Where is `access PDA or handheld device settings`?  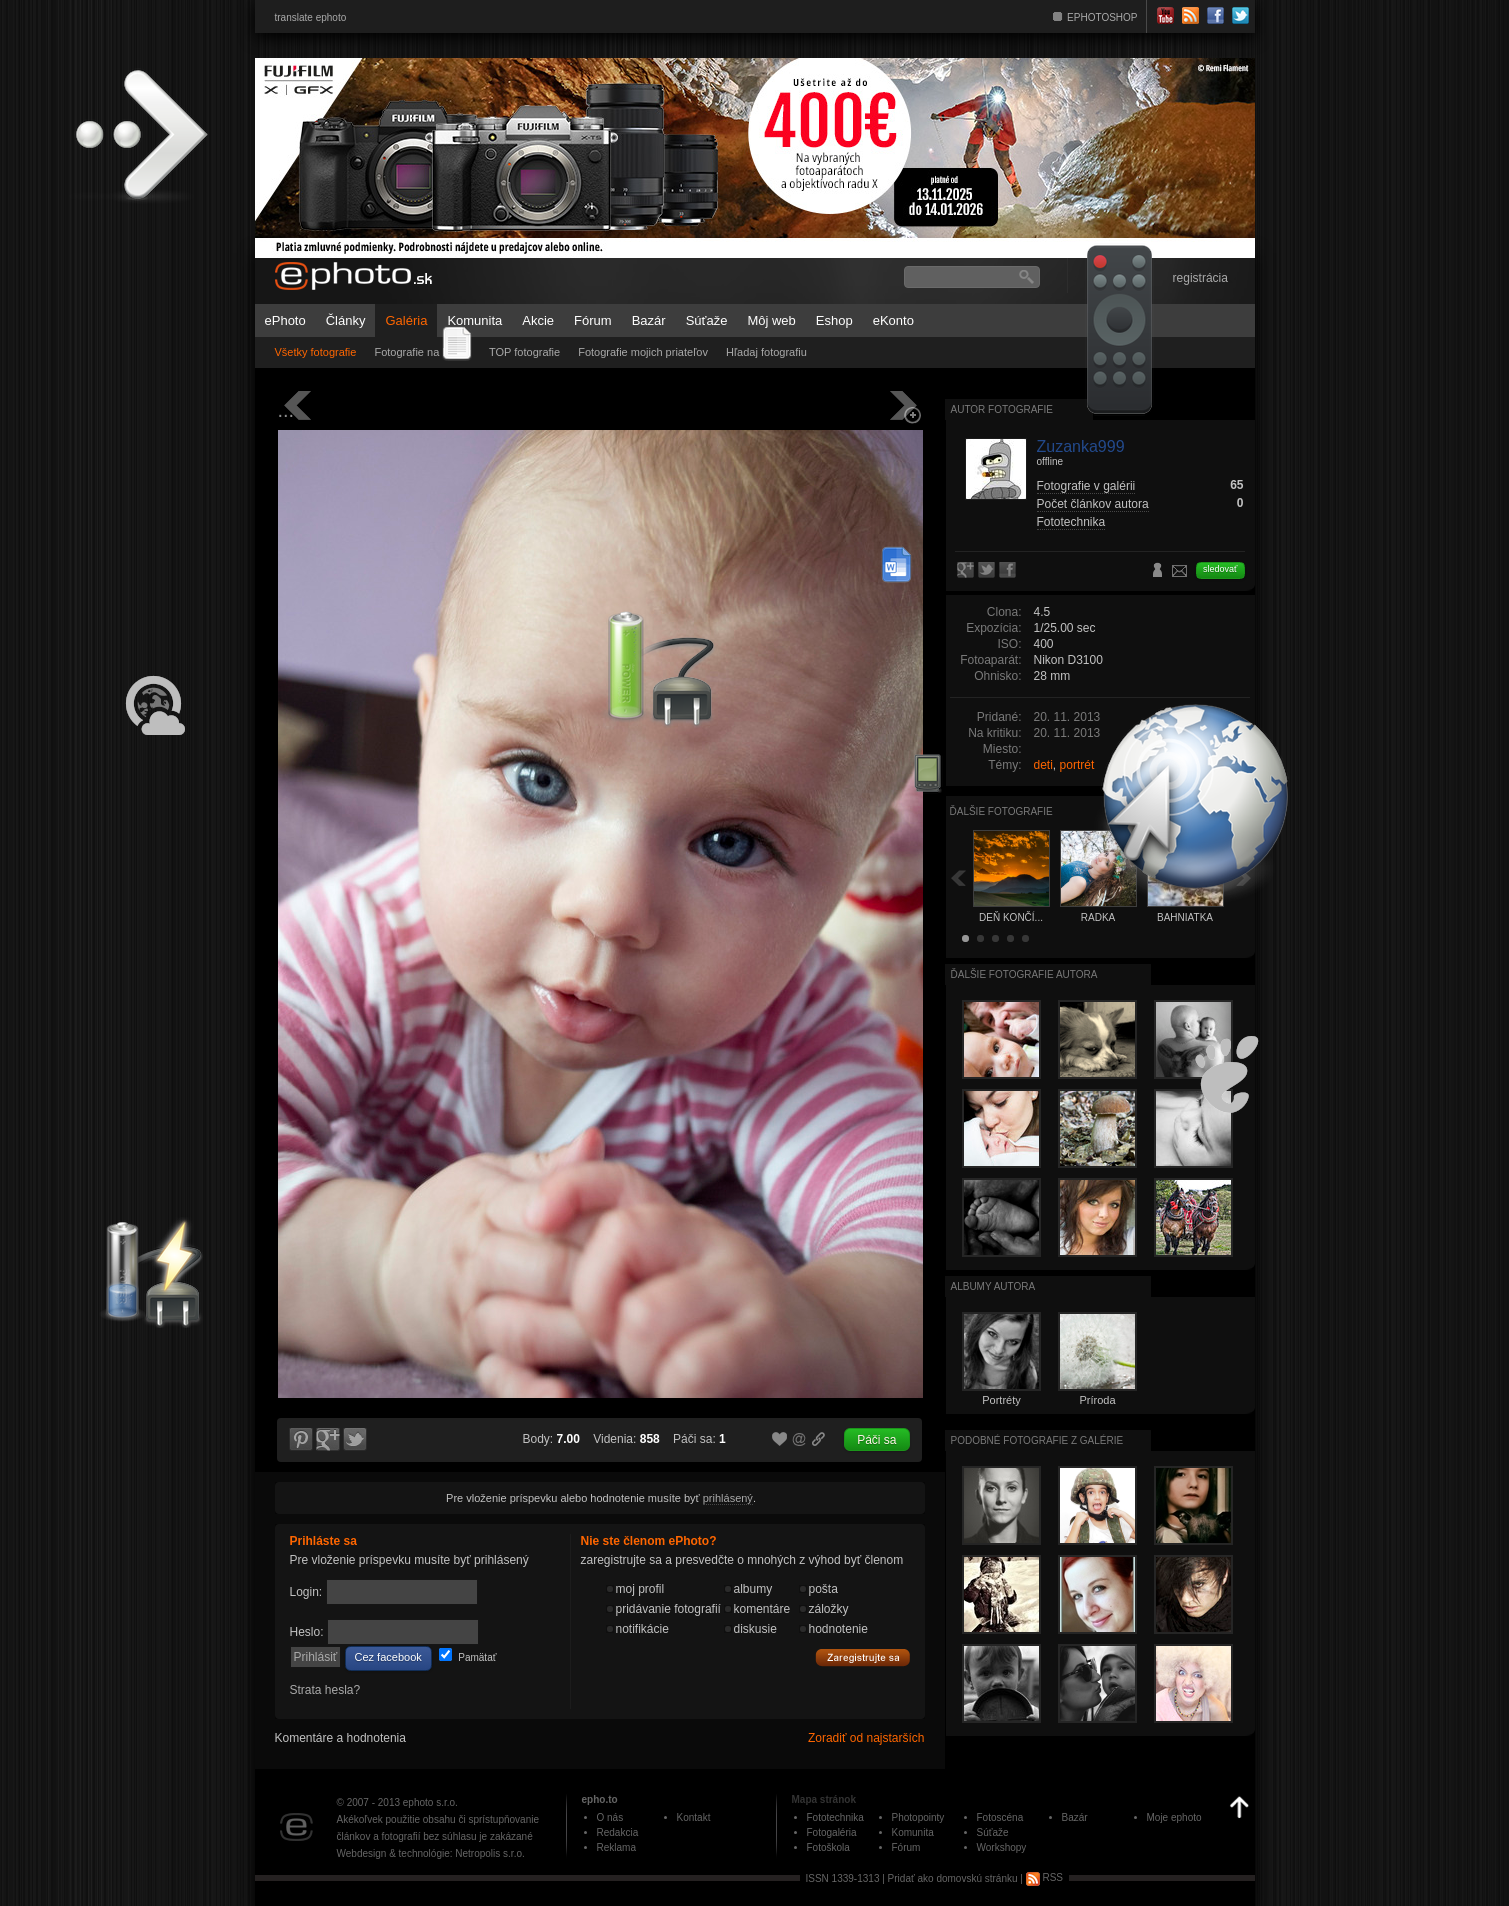
access PDA or handheld device settings is located at coordinates (927, 773).